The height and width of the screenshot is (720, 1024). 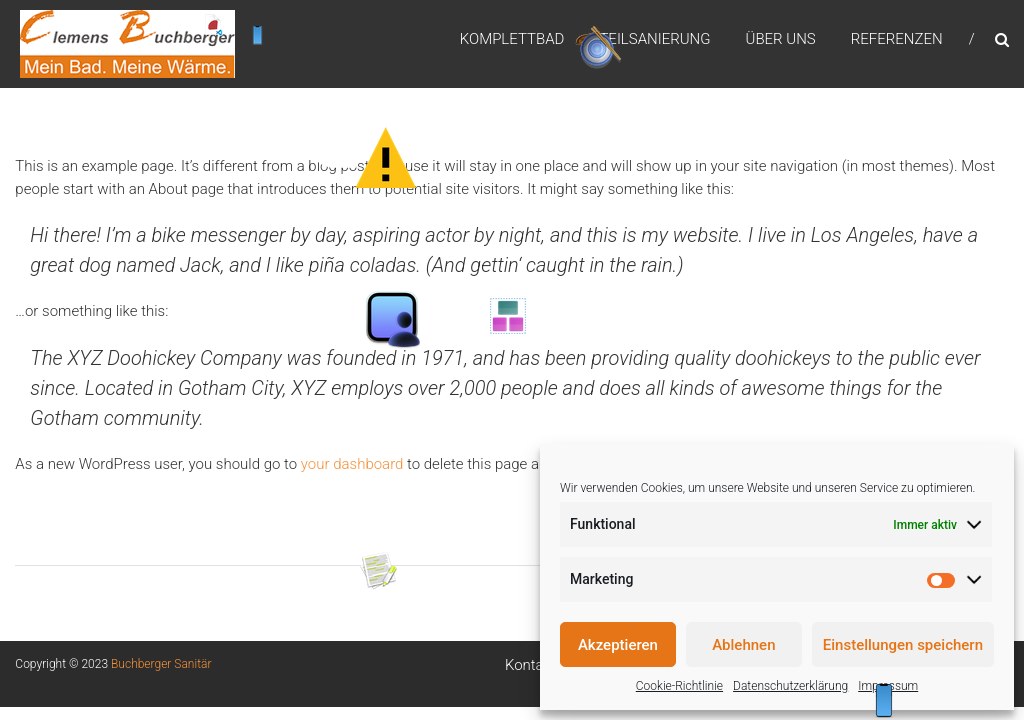 I want to click on onedrive sync warning or issue detected, so click(x=362, y=134).